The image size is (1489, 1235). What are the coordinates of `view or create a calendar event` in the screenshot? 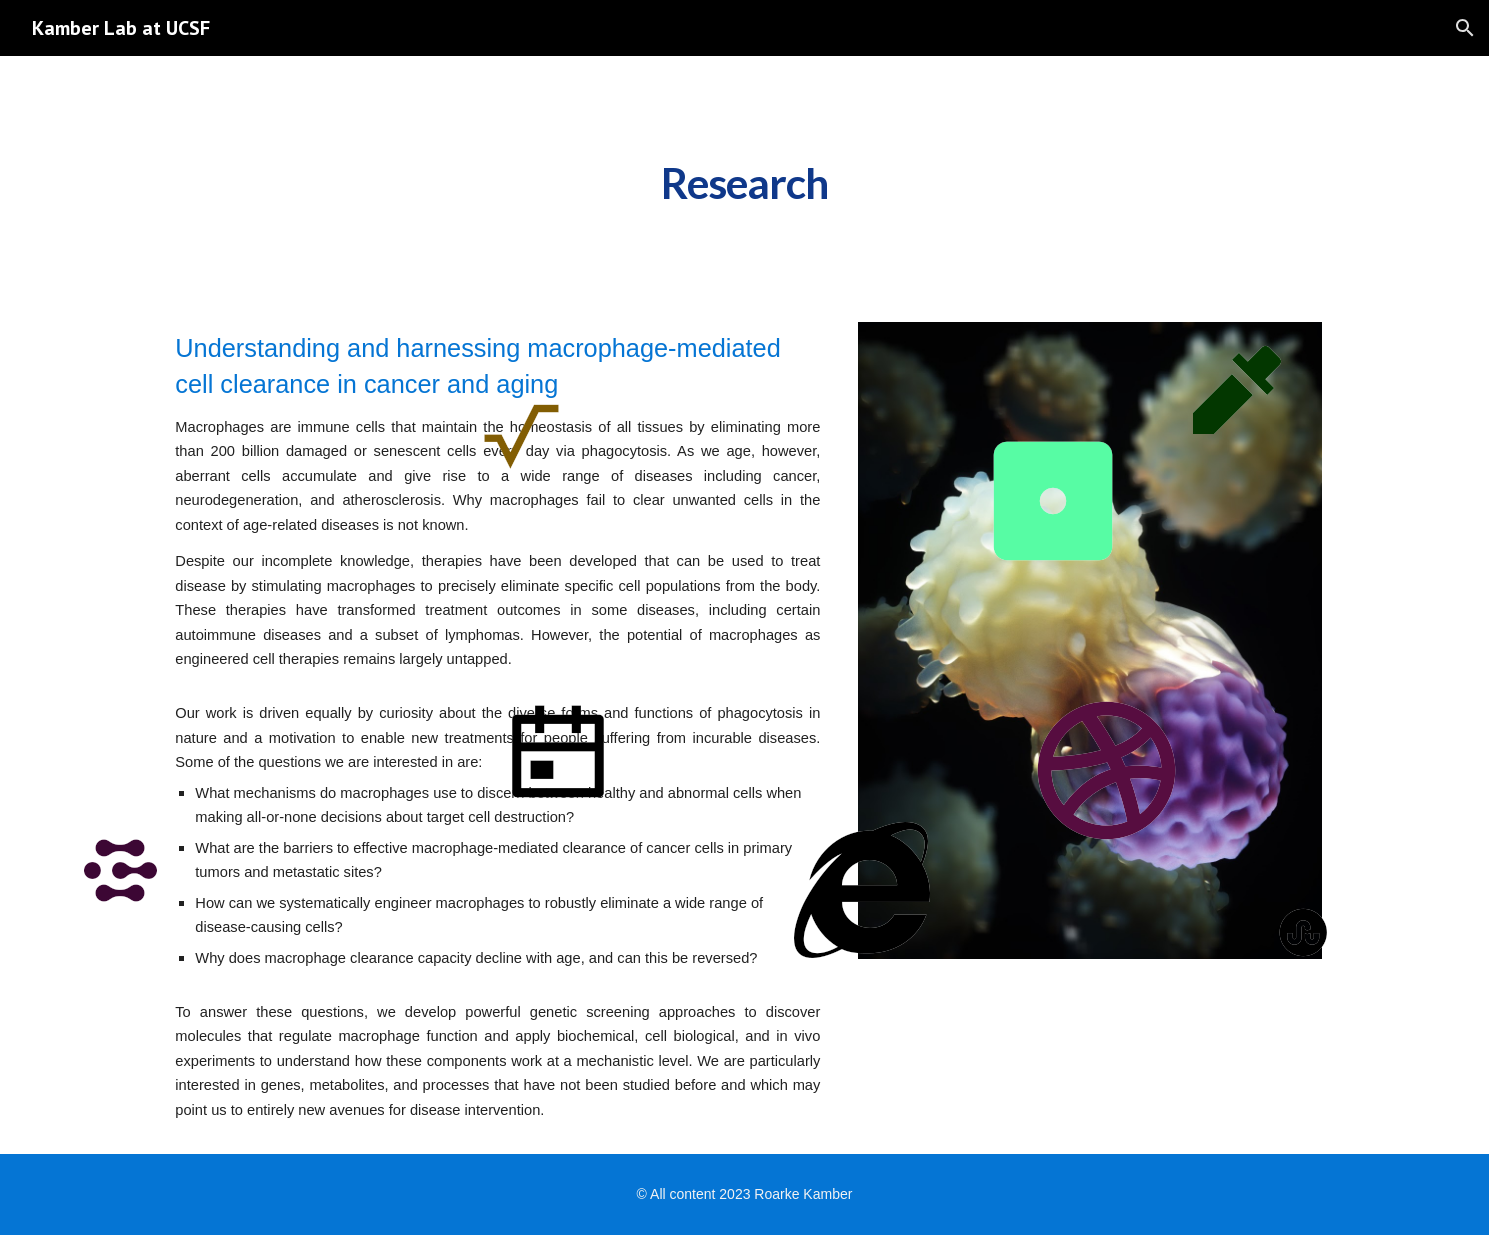 It's located at (558, 756).